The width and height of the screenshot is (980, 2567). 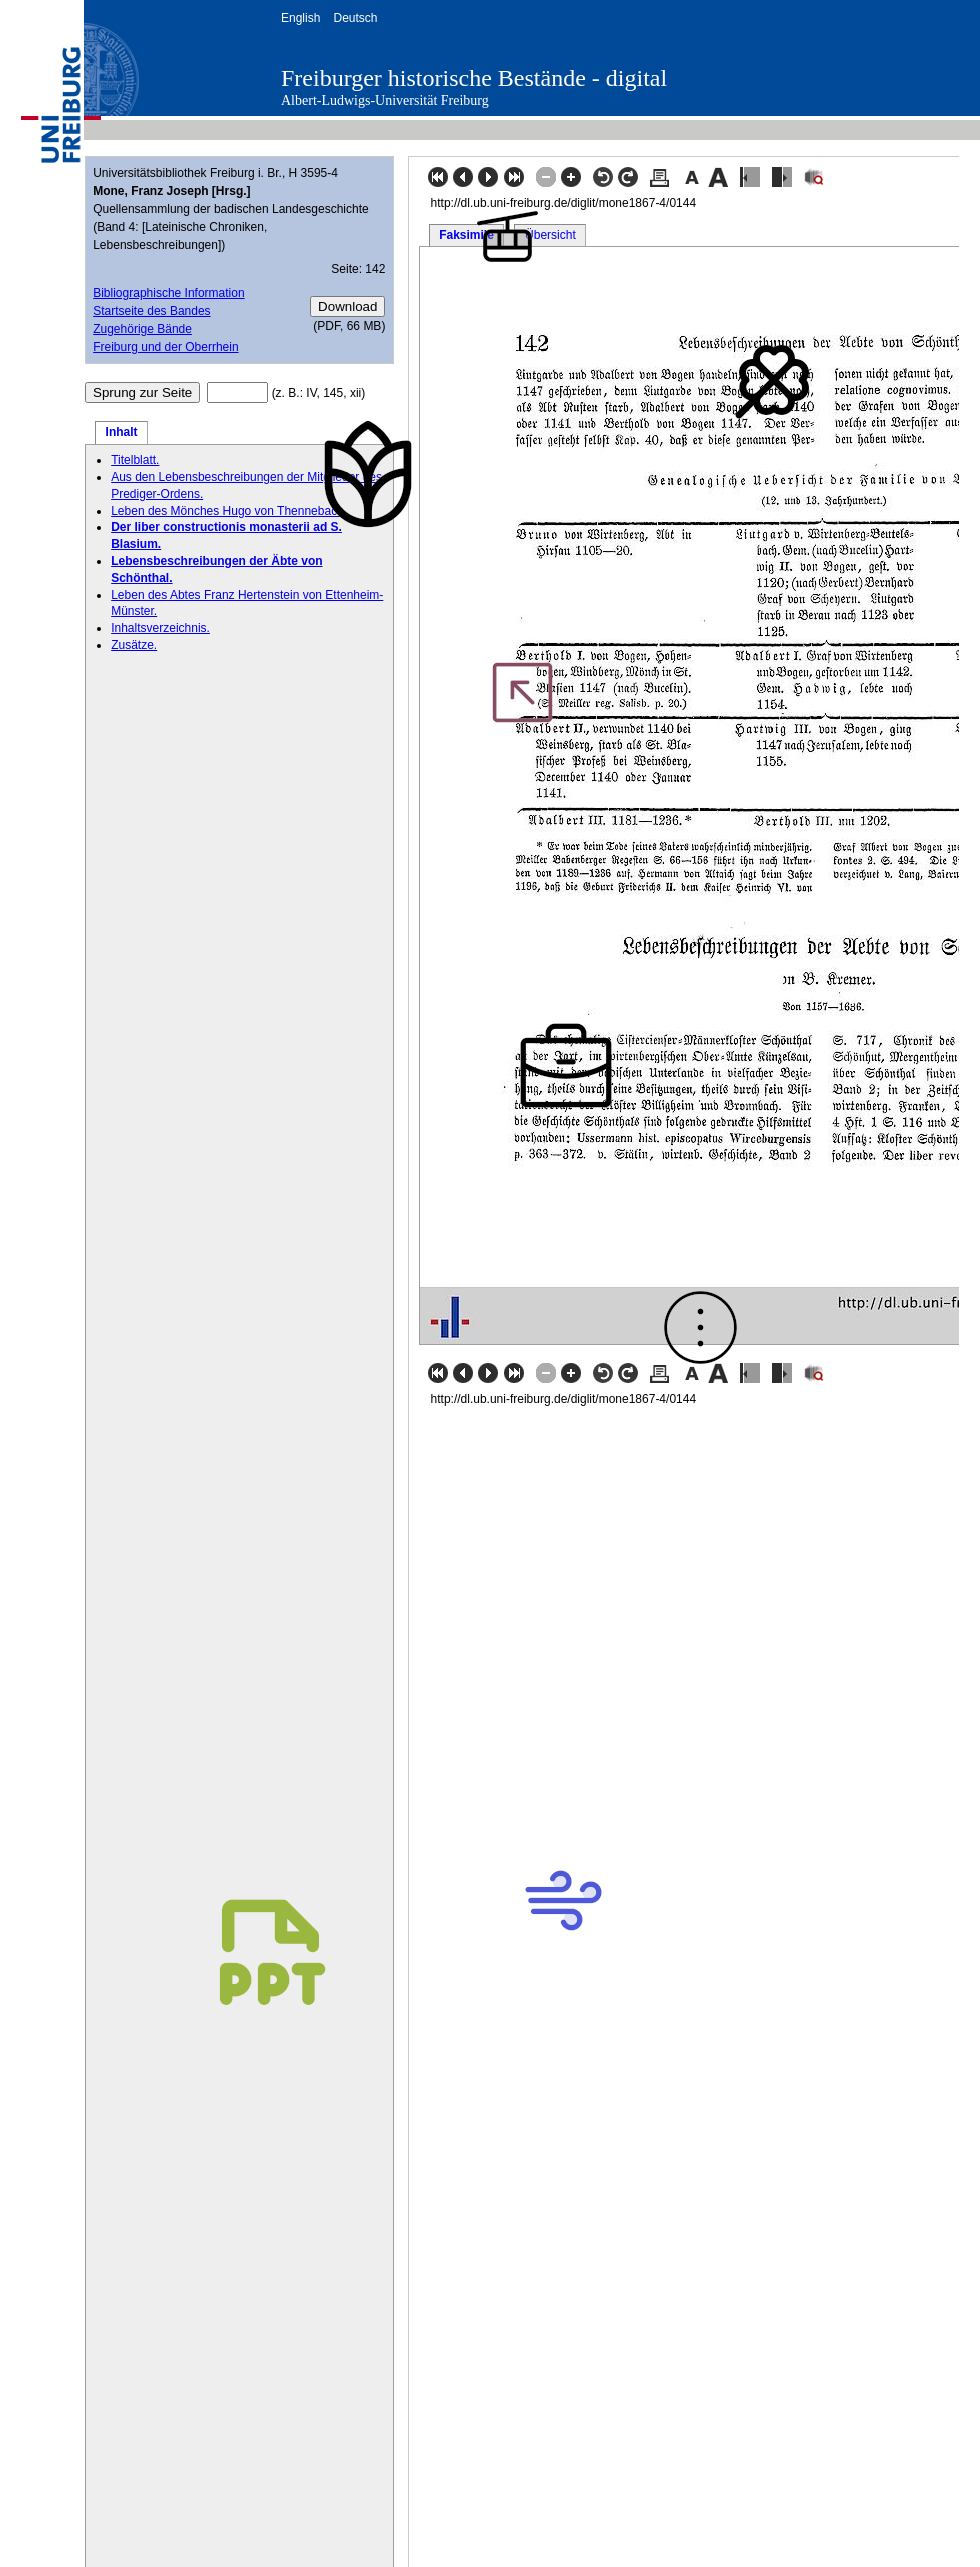 What do you see at coordinates (368, 476) in the screenshot?
I see `filter by grain or wheat products` at bounding box center [368, 476].